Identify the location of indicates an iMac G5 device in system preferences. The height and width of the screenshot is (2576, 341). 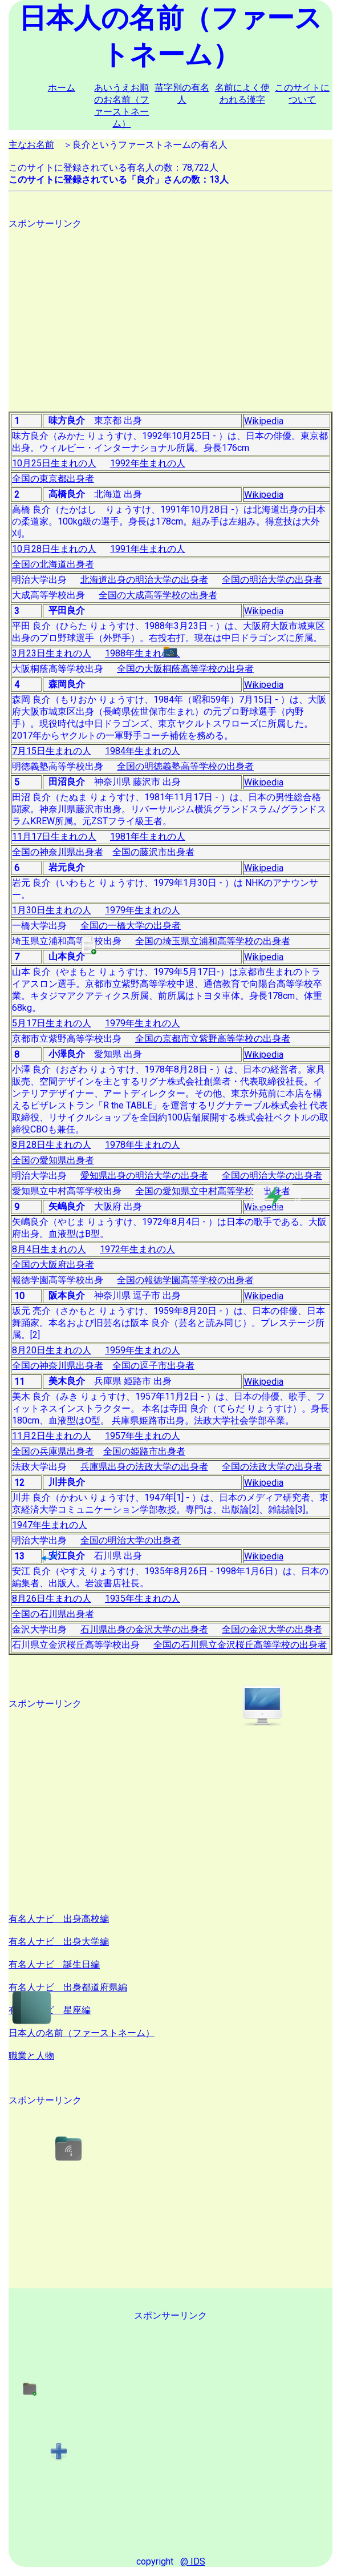
(262, 1703).